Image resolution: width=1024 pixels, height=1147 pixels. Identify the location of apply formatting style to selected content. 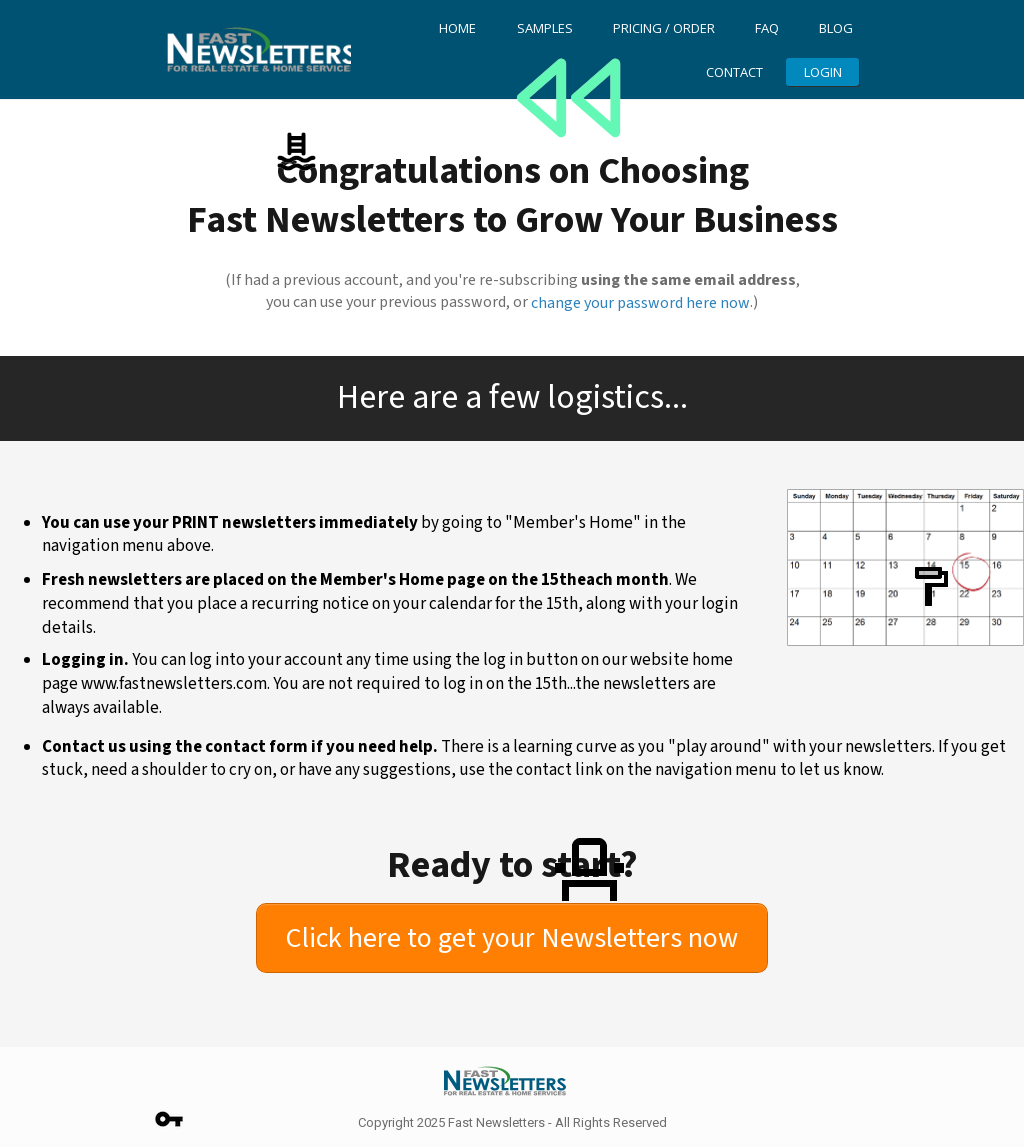
(930, 586).